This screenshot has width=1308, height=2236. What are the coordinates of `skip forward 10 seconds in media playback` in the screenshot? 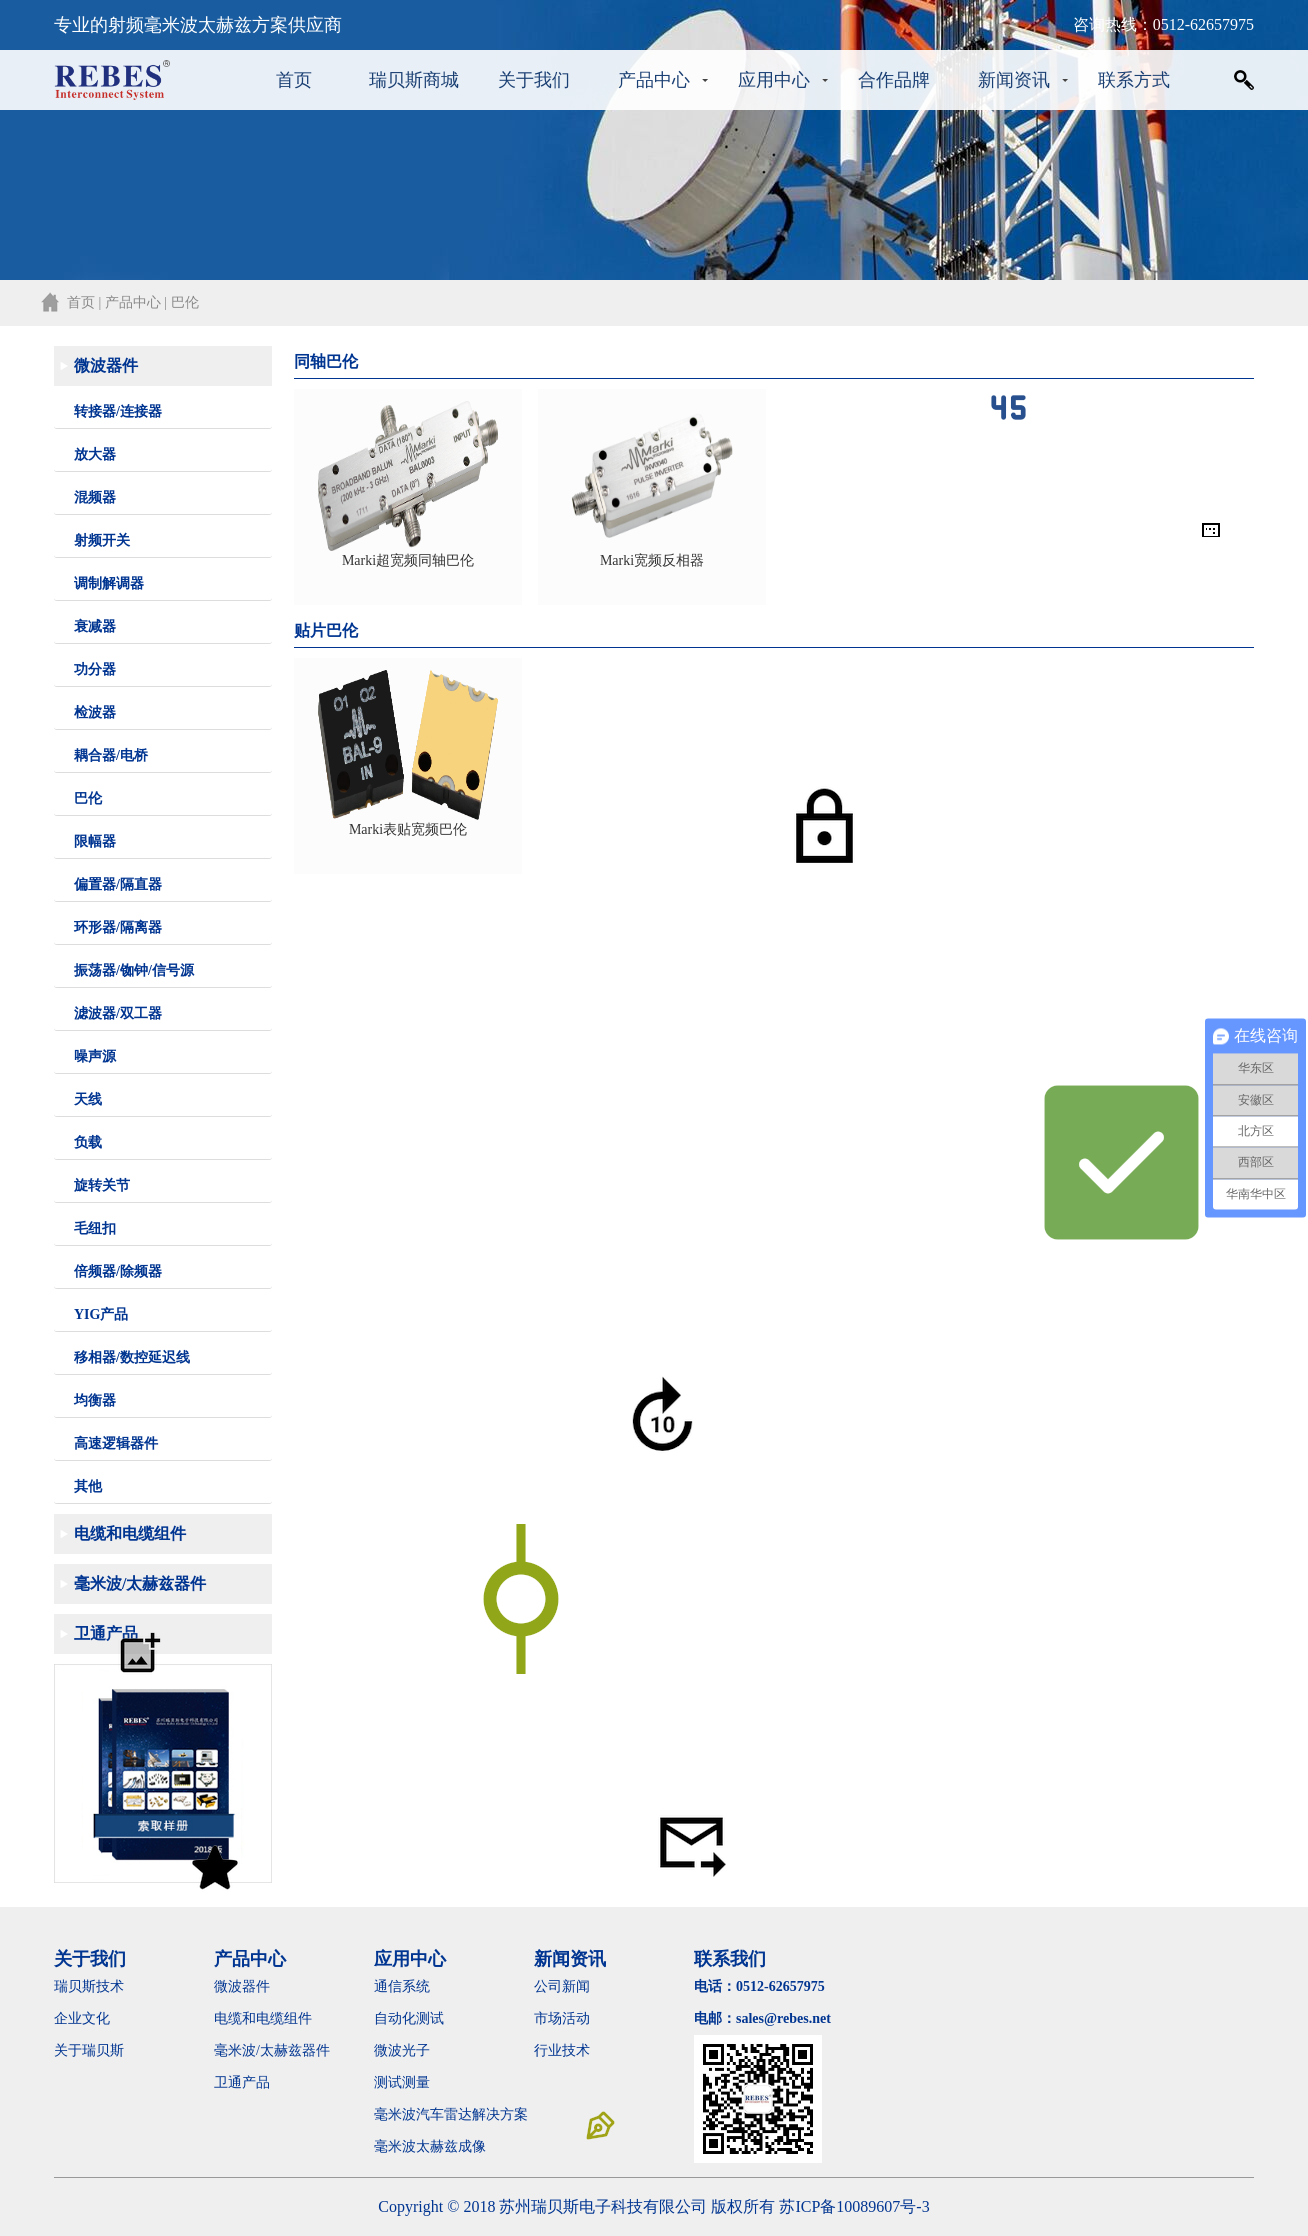 It's located at (662, 1417).